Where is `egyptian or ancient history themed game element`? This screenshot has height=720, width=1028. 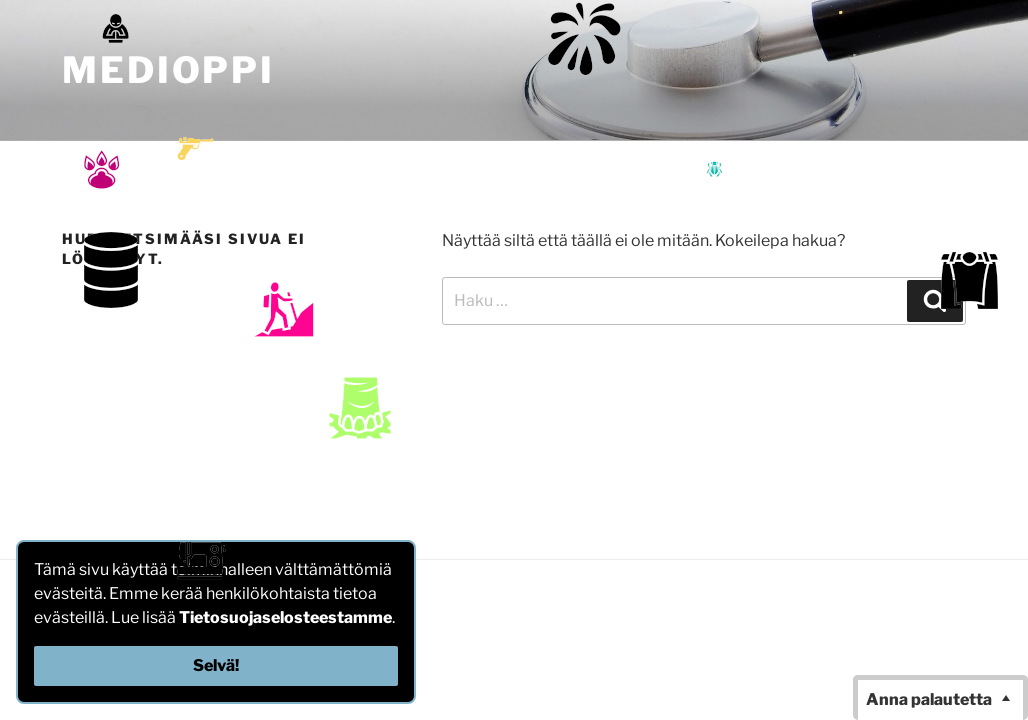 egyptian or ancient history themed game element is located at coordinates (714, 169).